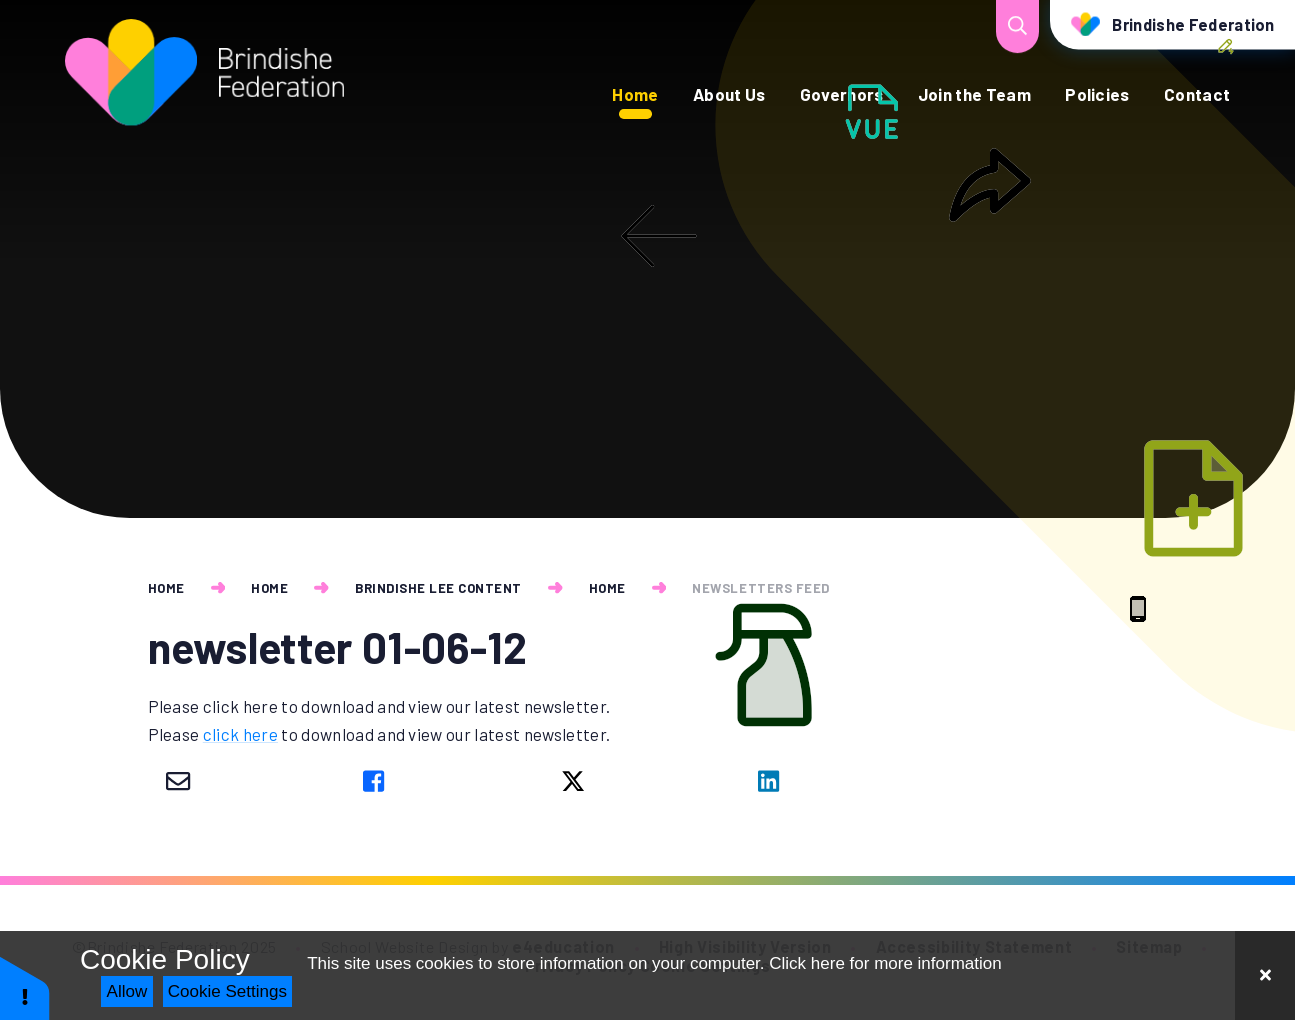 The width and height of the screenshot is (1295, 1020). What do you see at coordinates (659, 236) in the screenshot?
I see `go back to the previous screen` at bounding box center [659, 236].